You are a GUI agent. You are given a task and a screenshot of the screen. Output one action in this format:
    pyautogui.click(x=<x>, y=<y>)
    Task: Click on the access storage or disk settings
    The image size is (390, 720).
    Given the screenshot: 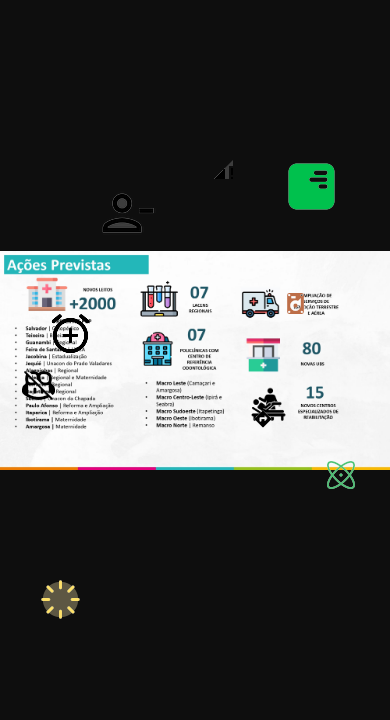 What is the action you would take?
    pyautogui.click(x=295, y=303)
    